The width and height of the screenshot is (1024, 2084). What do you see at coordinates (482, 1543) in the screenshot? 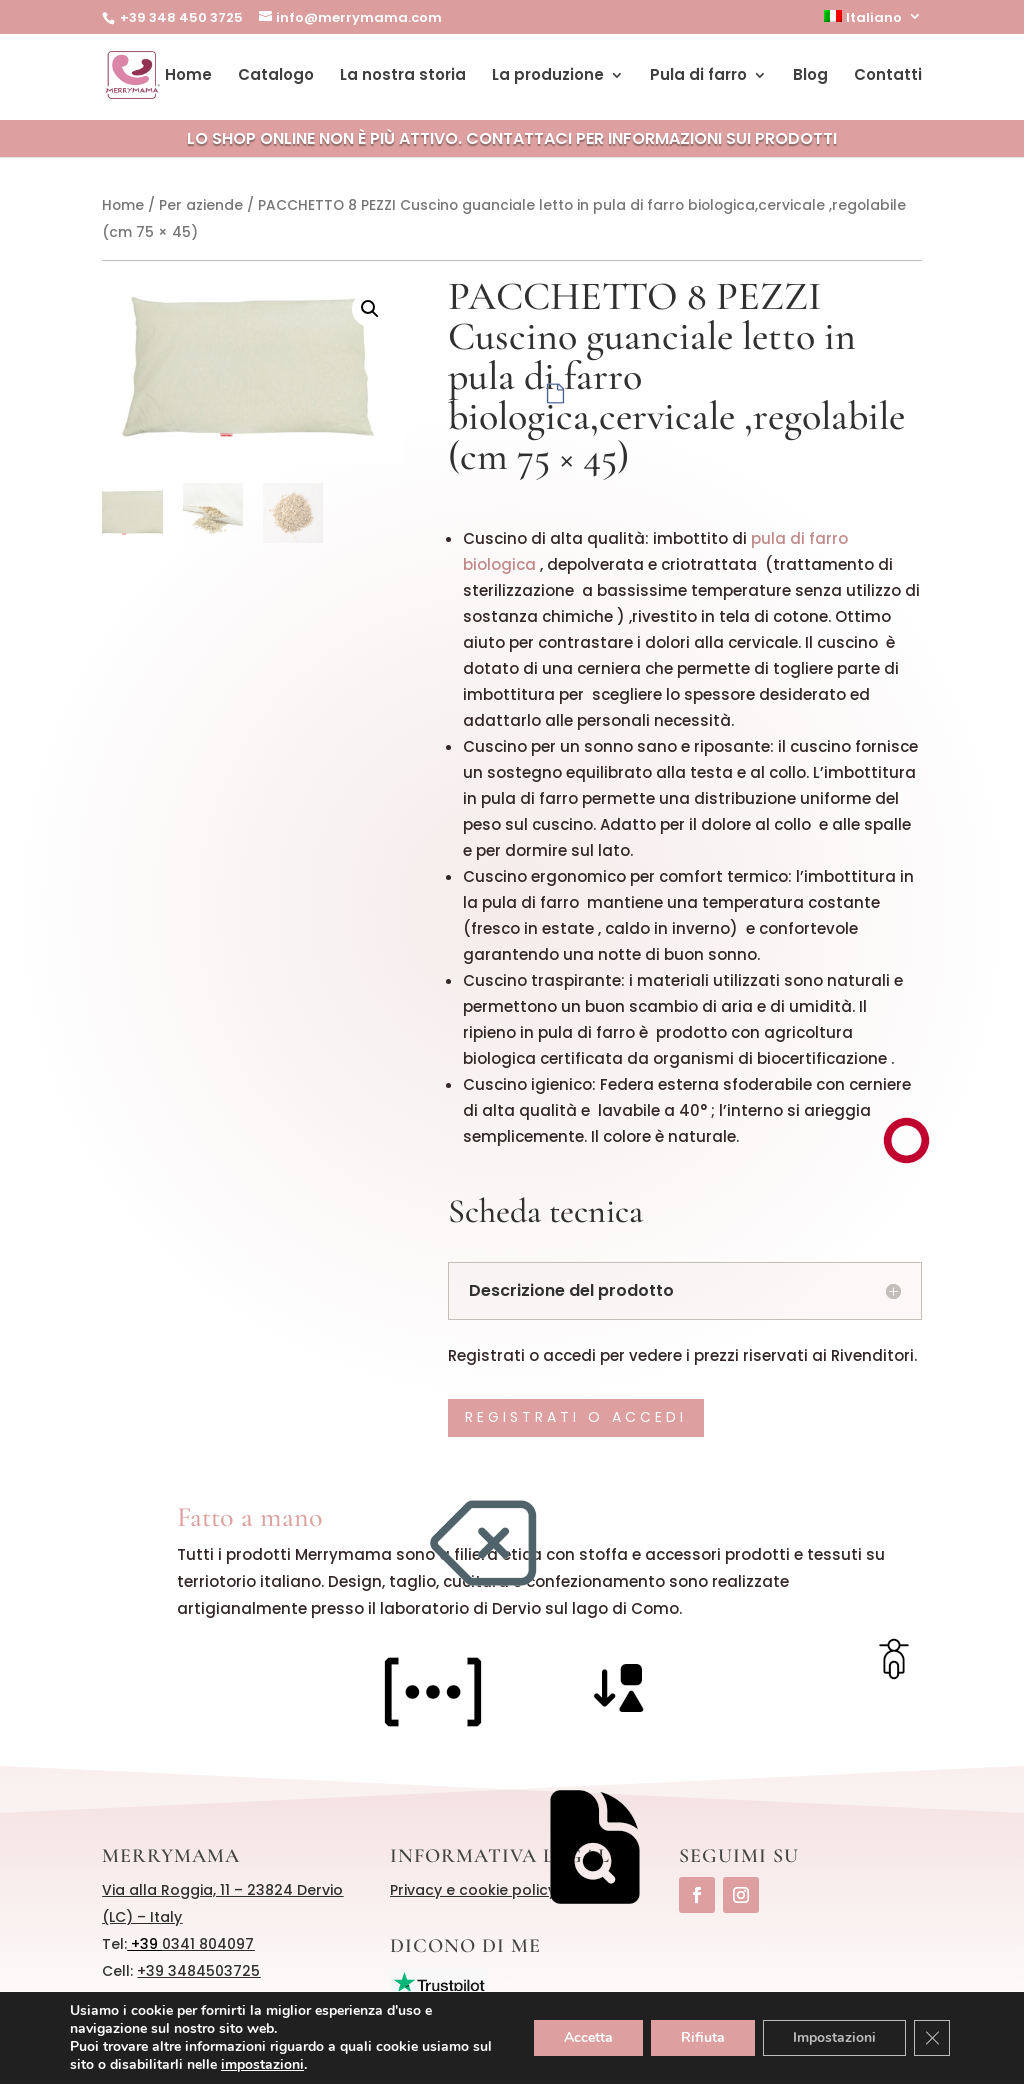
I see `delete the previous character` at bounding box center [482, 1543].